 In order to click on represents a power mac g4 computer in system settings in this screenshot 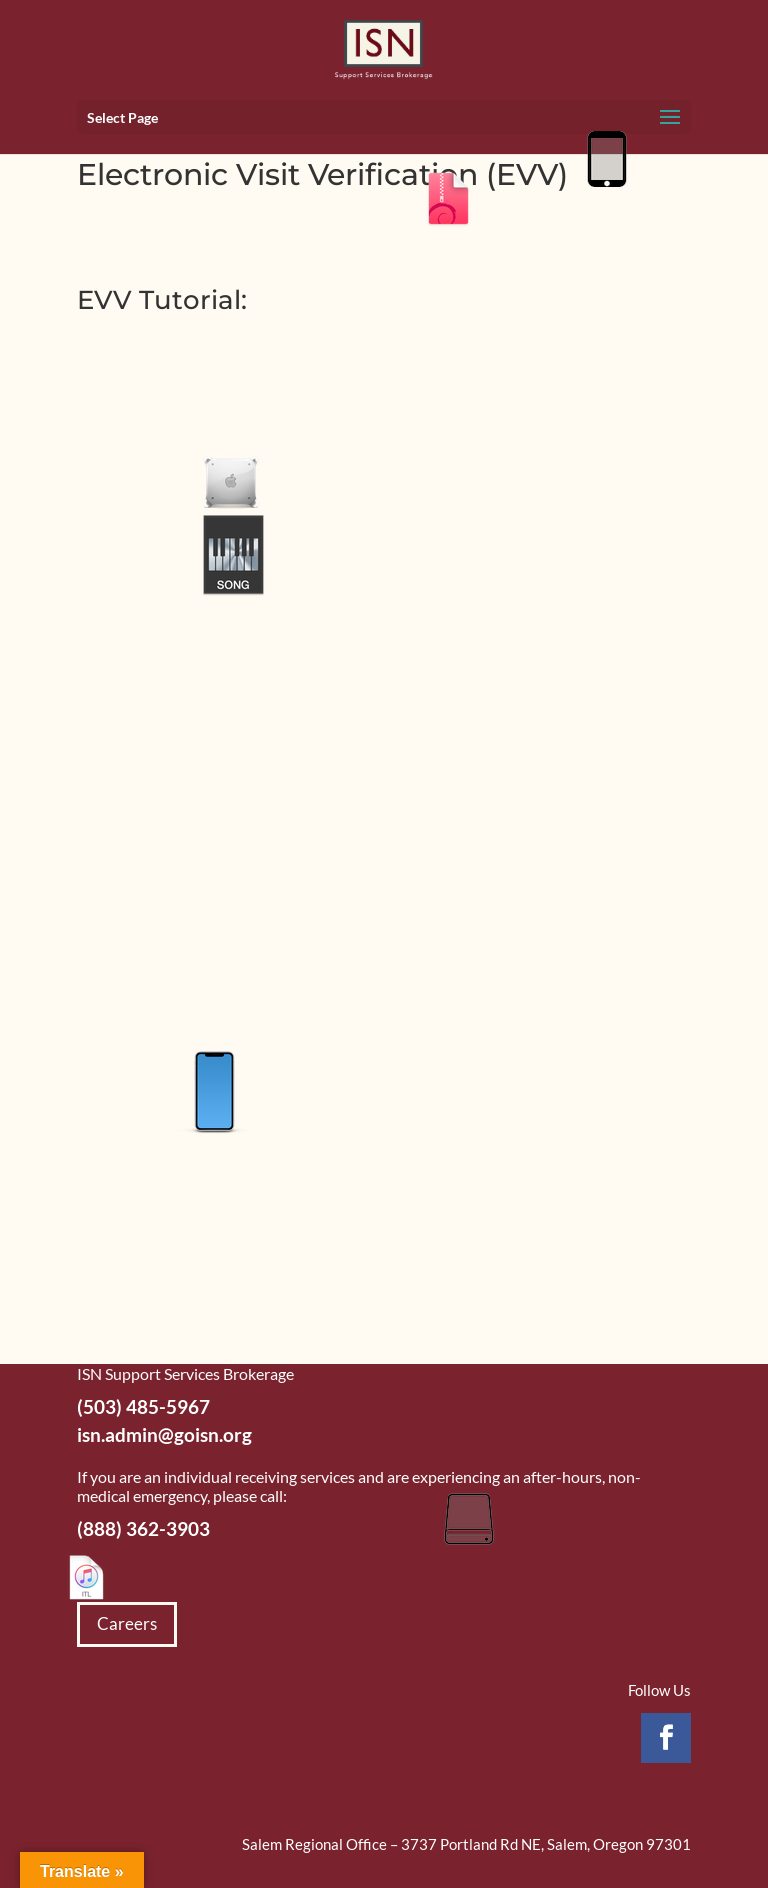, I will do `click(231, 481)`.